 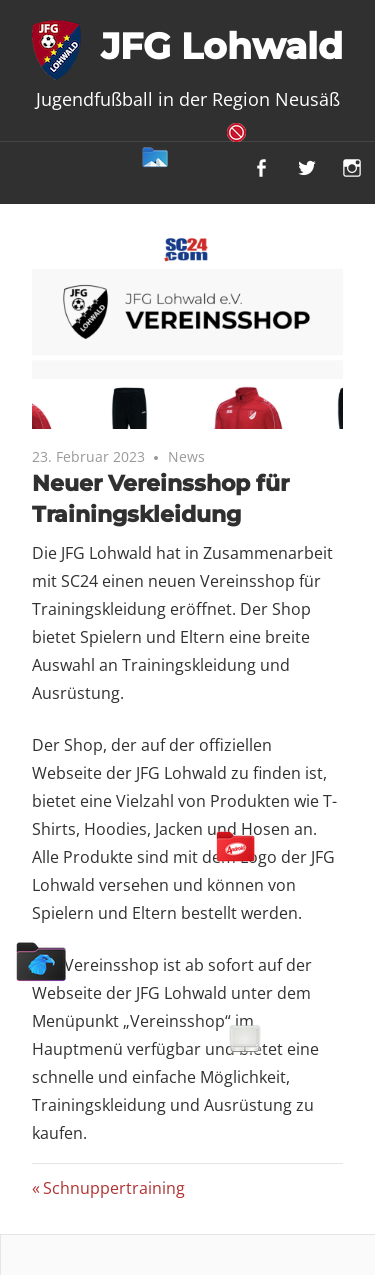 What do you see at coordinates (244, 1039) in the screenshot?
I see `touchpad input device settings` at bounding box center [244, 1039].